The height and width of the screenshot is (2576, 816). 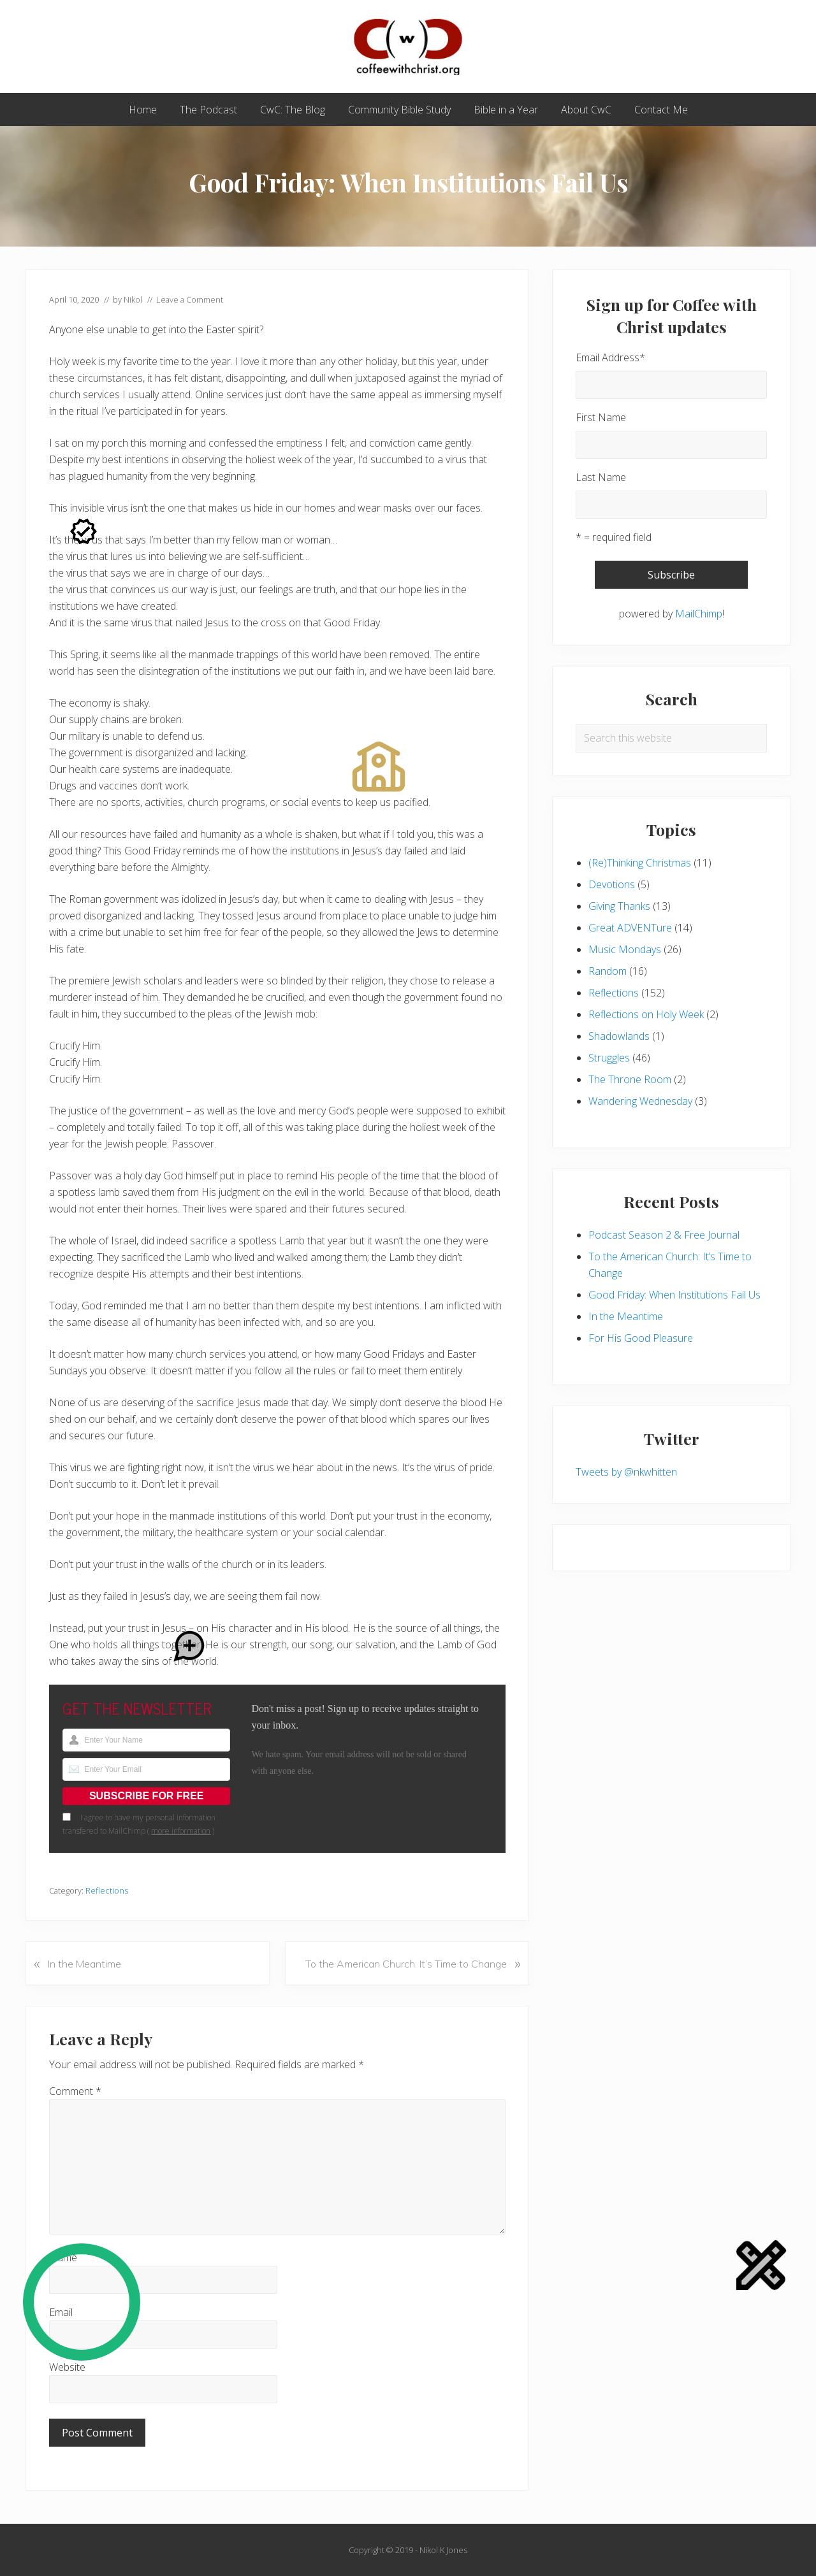 I want to click on indicates a verified account or profile, so click(x=84, y=531).